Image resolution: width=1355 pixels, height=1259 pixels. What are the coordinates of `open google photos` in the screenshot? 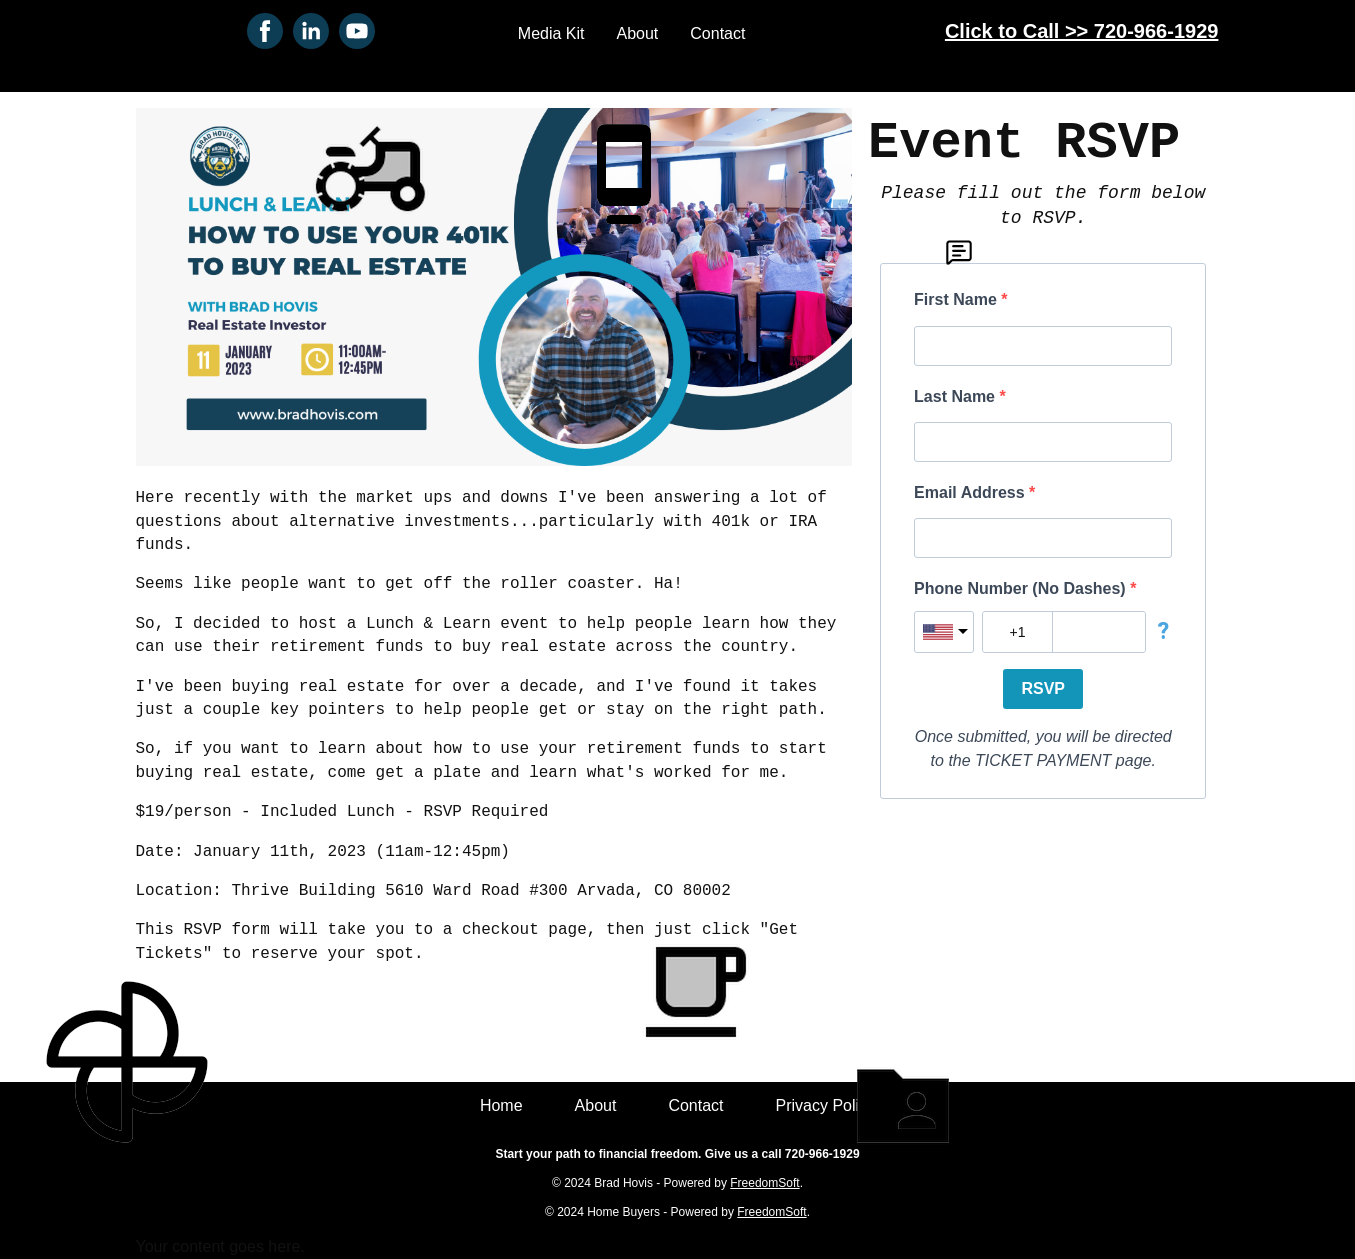 It's located at (127, 1062).